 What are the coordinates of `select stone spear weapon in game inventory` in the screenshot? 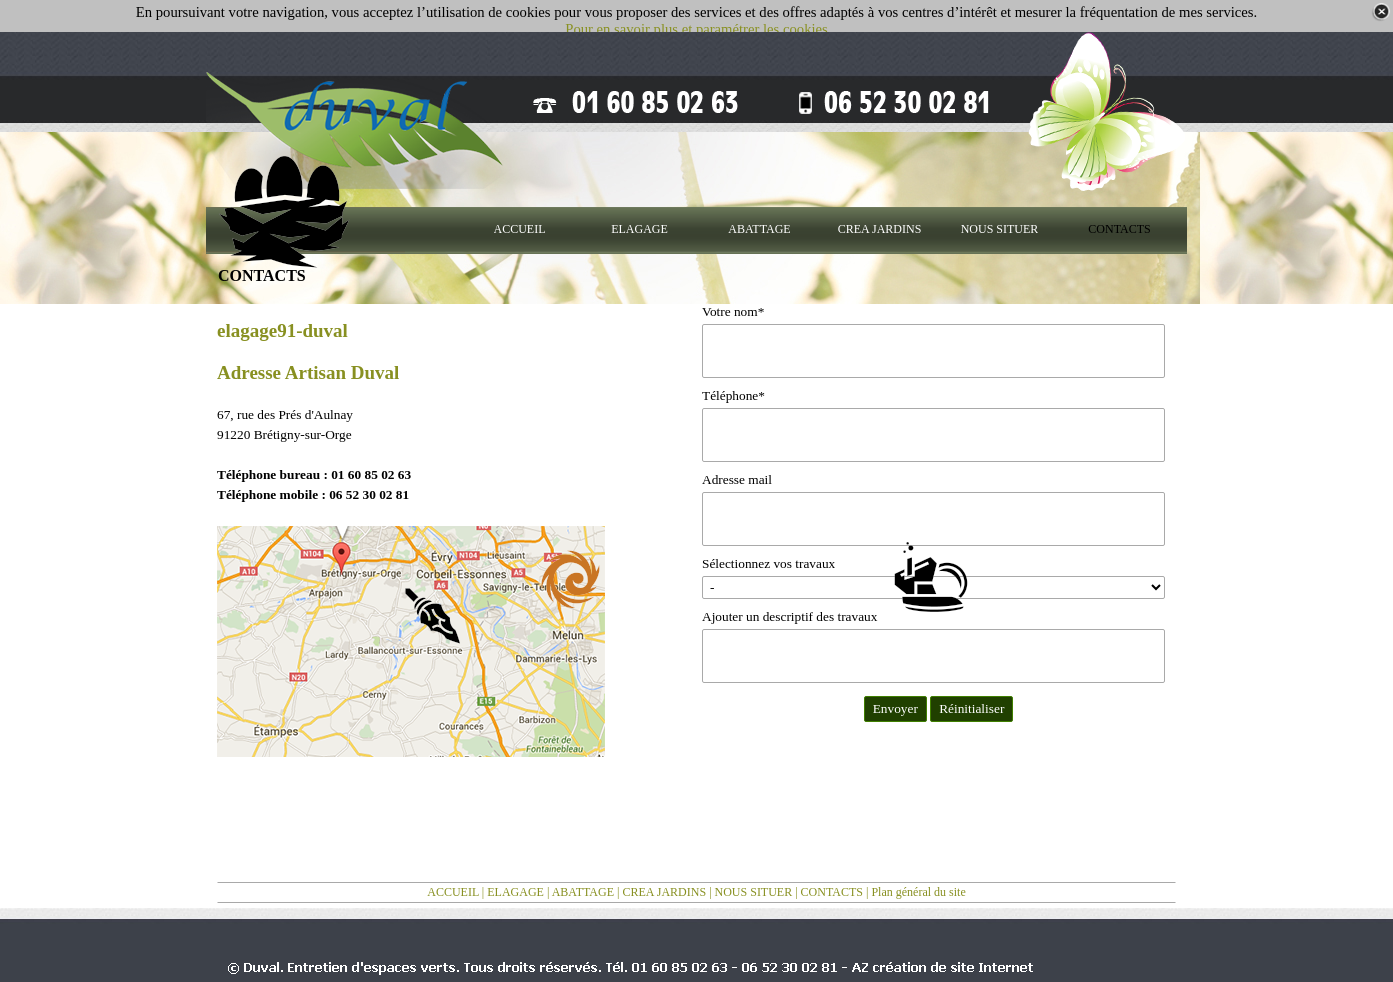 It's located at (432, 615).